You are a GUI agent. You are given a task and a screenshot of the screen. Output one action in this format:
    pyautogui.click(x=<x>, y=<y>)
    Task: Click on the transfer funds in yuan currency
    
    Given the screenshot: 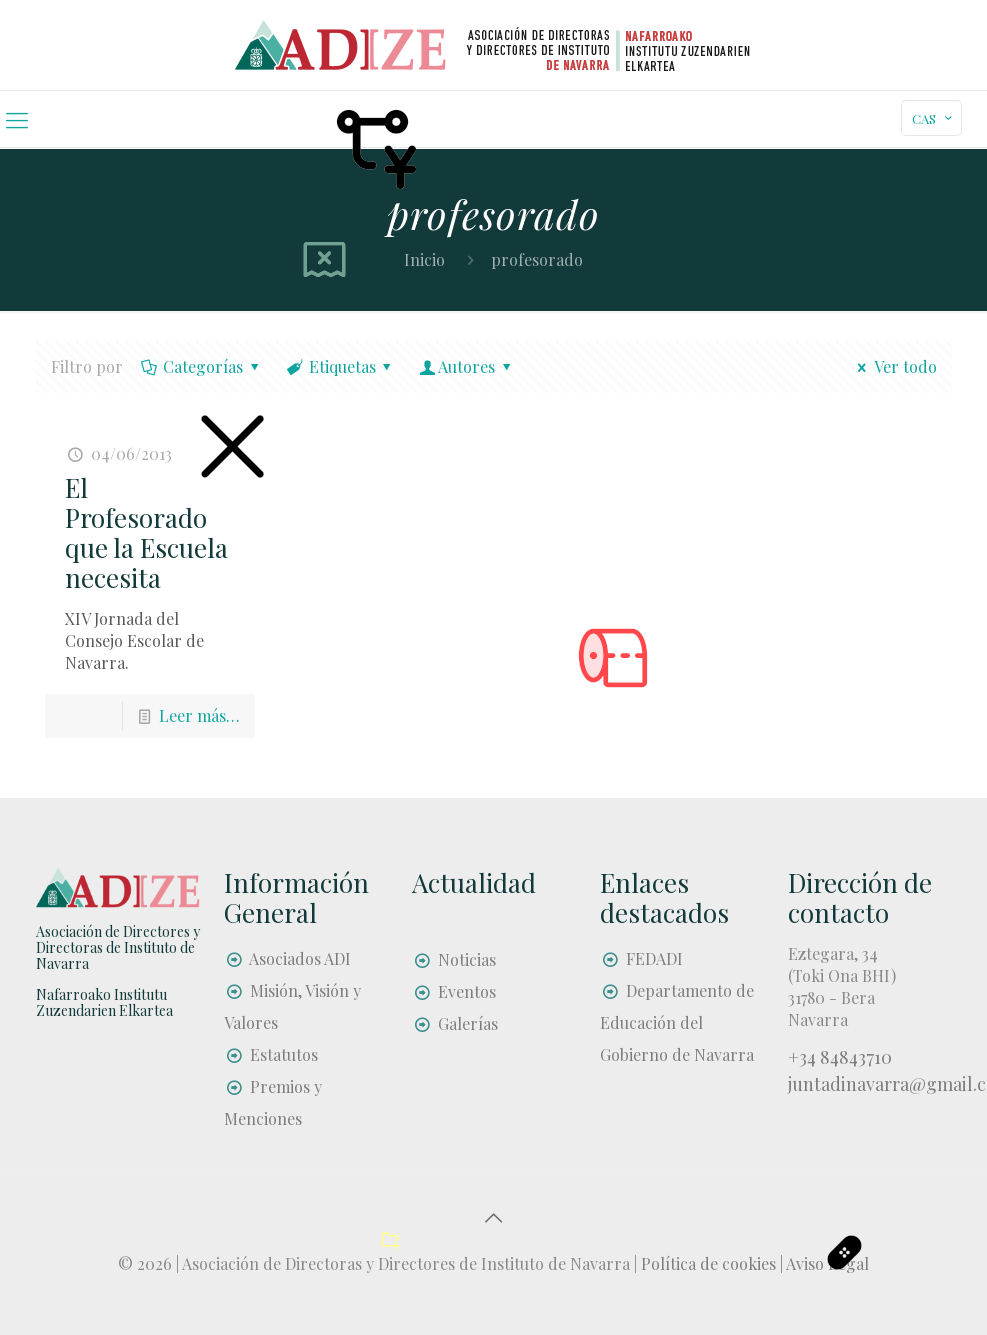 What is the action you would take?
    pyautogui.click(x=376, y=149)
    